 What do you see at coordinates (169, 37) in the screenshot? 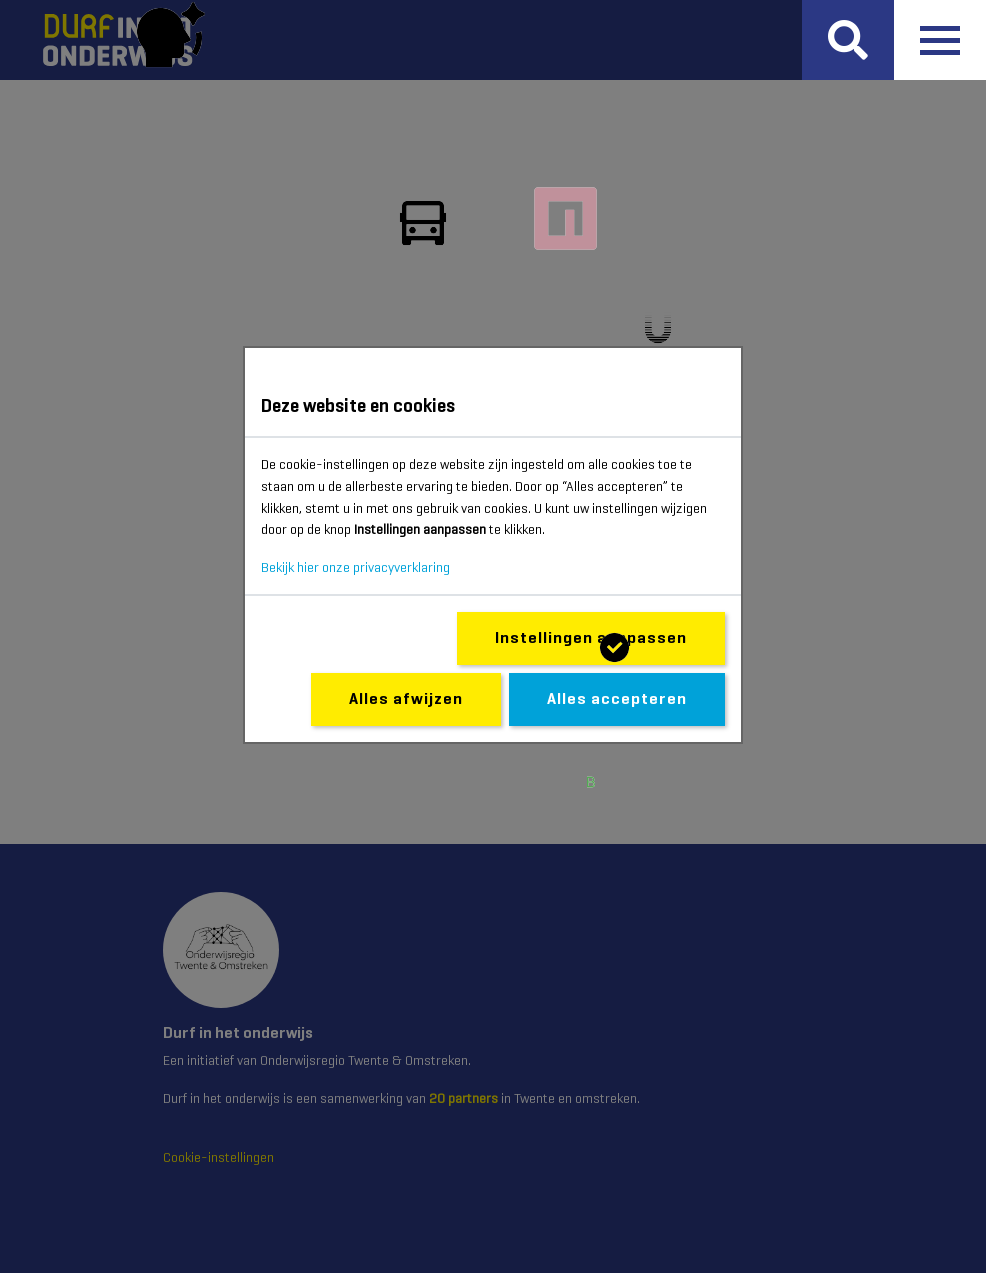
I see `access speak ai voice assistant` at bounding box center [169, 37].